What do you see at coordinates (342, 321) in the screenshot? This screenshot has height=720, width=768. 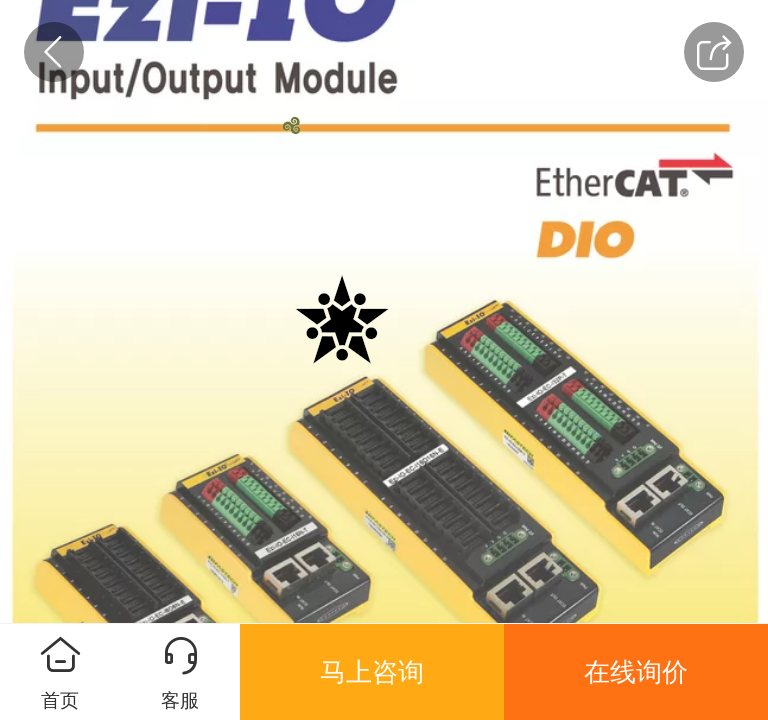 I see `view achievements or rewards in a game` at bounding box center [342, 321].